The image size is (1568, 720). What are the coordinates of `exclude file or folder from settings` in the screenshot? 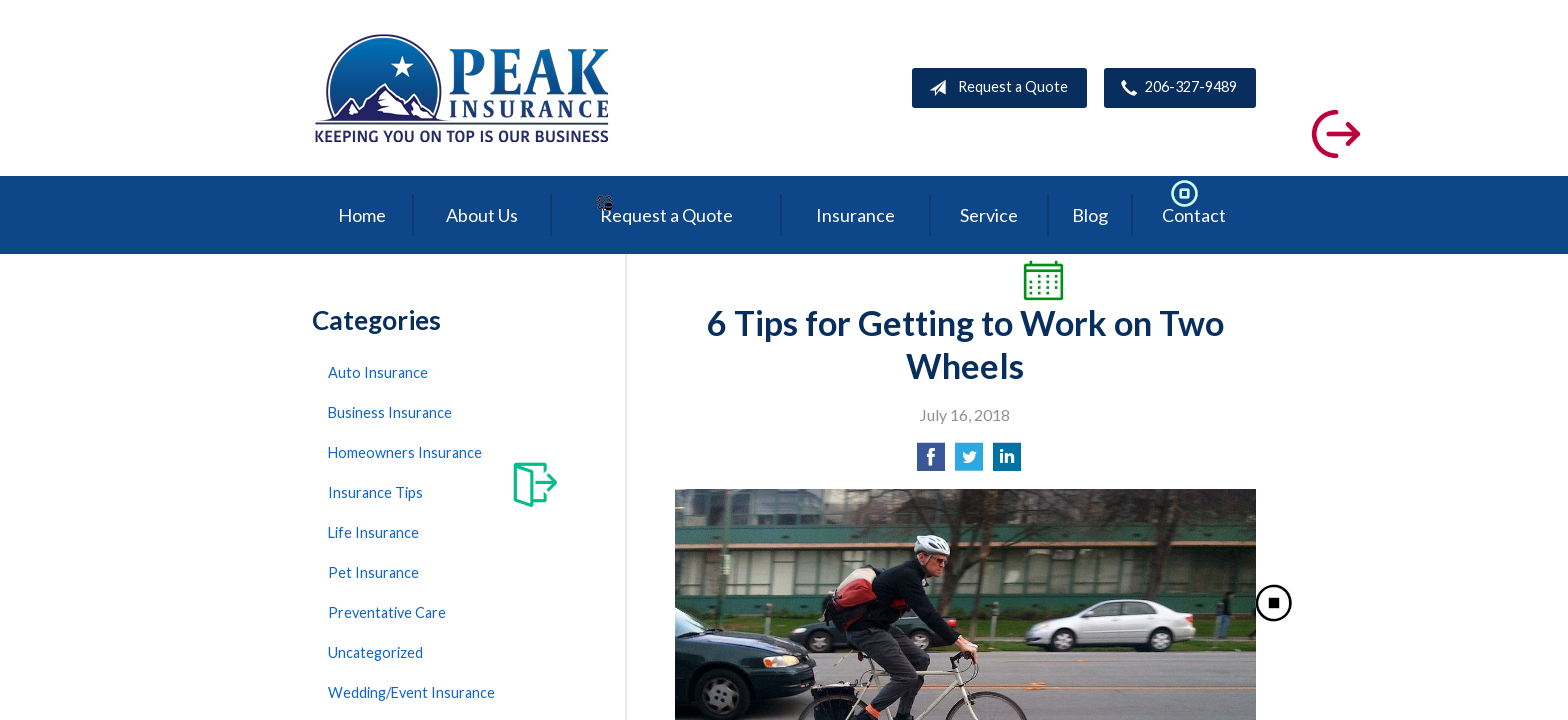 It's located at (604, 202).